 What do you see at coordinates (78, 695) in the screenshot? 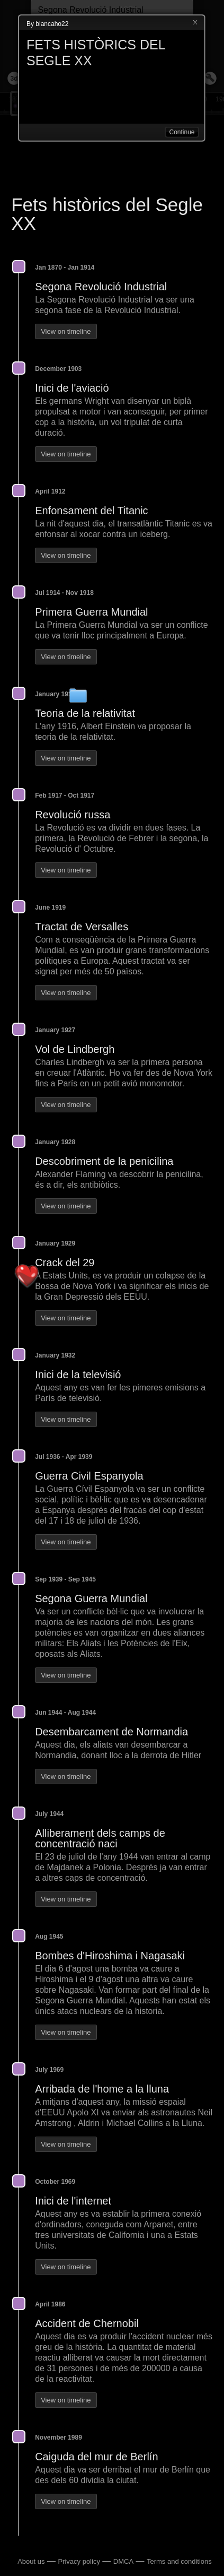
I see `open folder to view files` at bounding box center [78, 695].